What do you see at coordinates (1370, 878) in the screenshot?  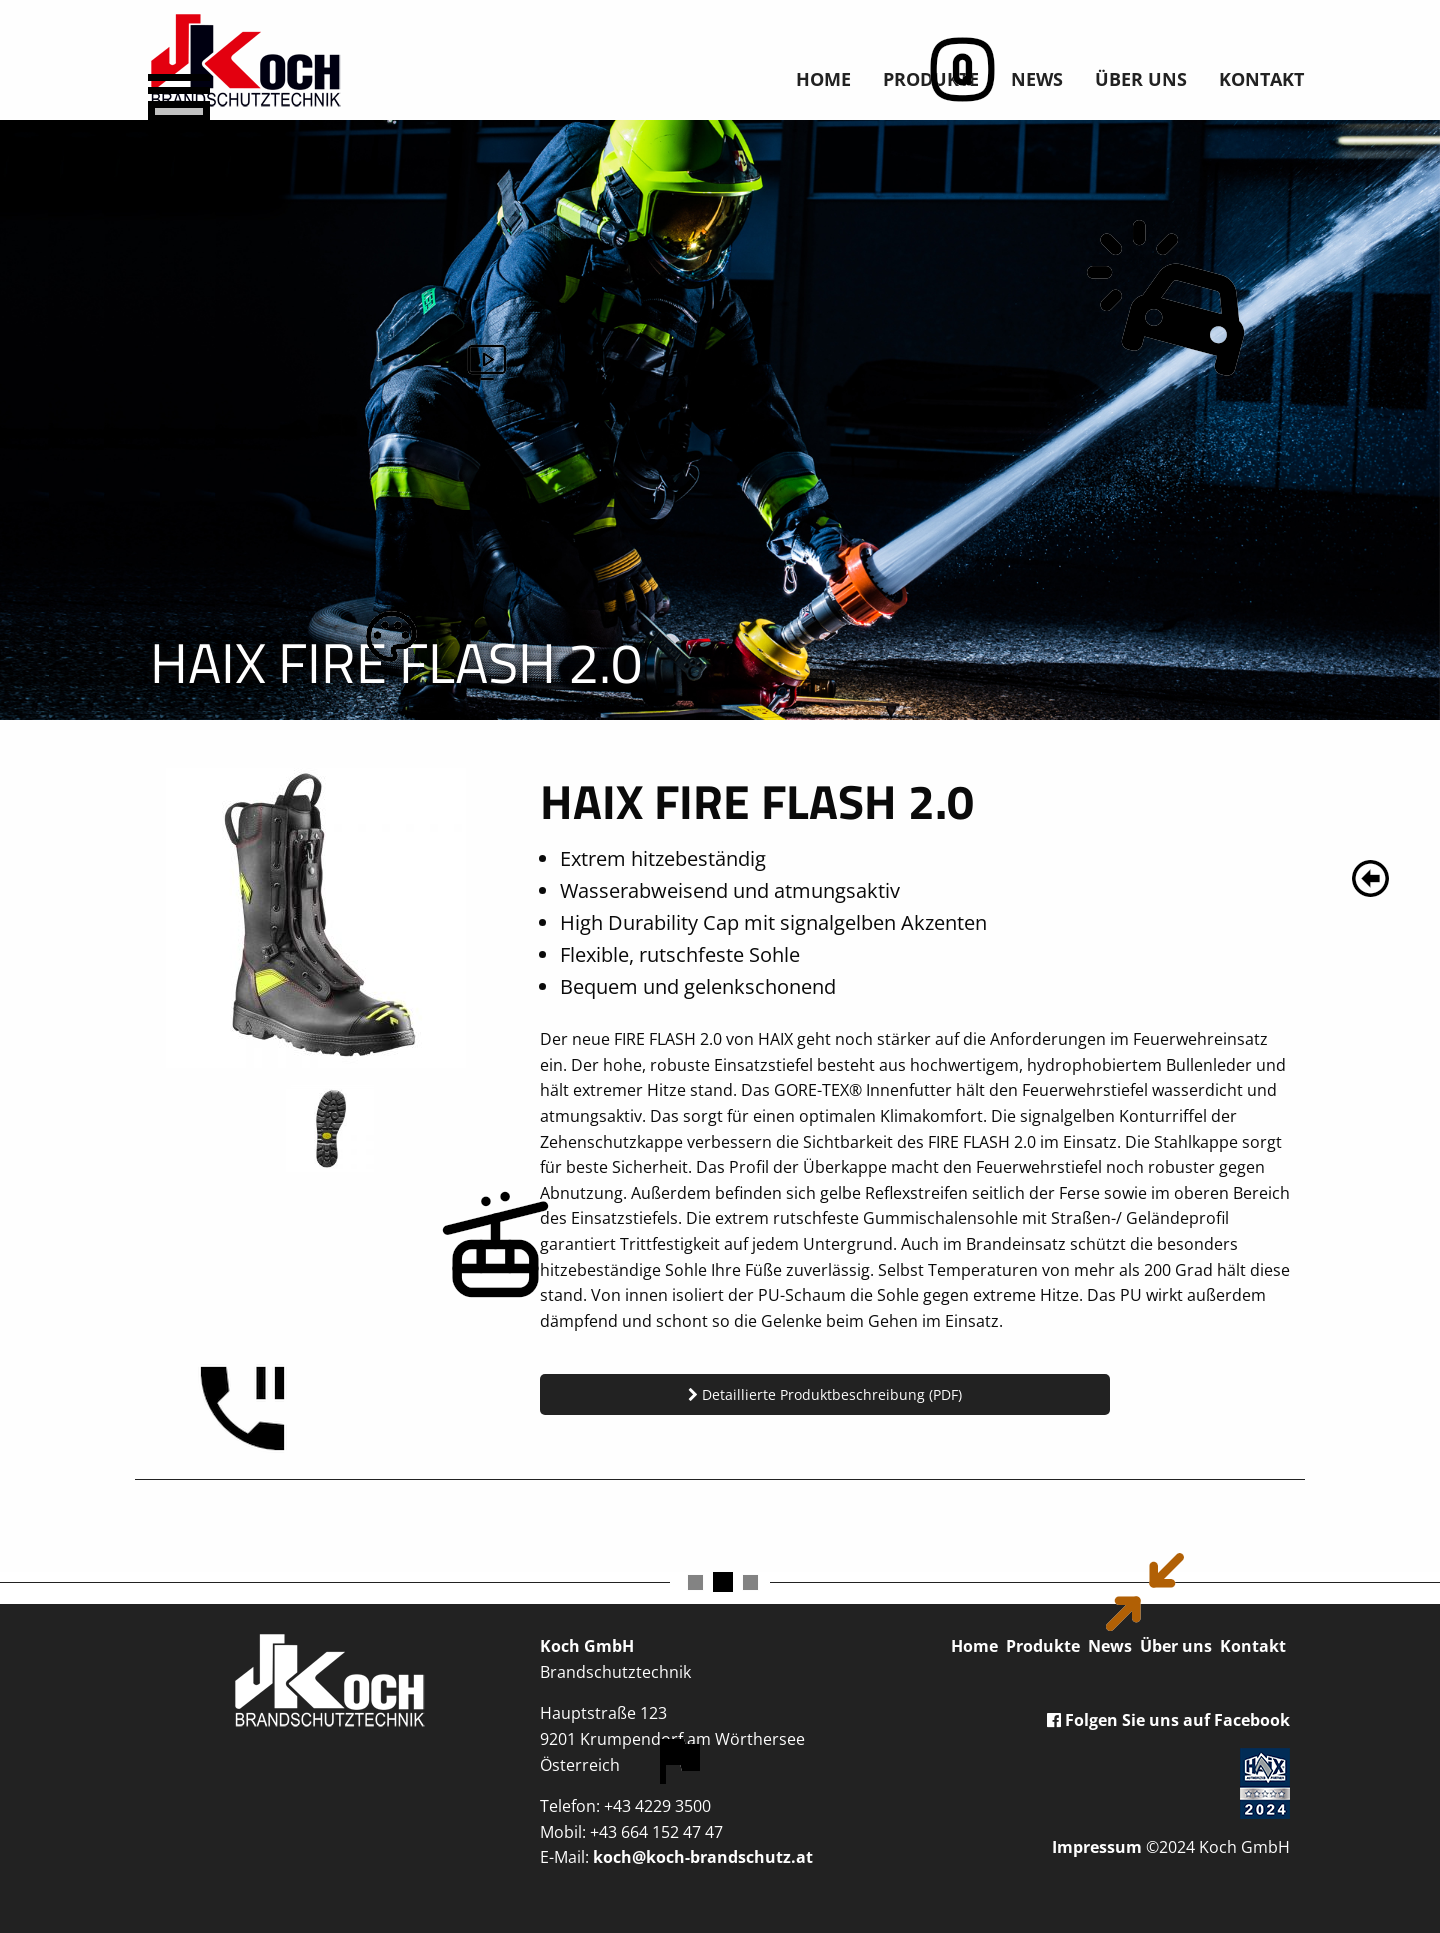 I see `go back to the previous screen` at bounding box center [1370, 878].